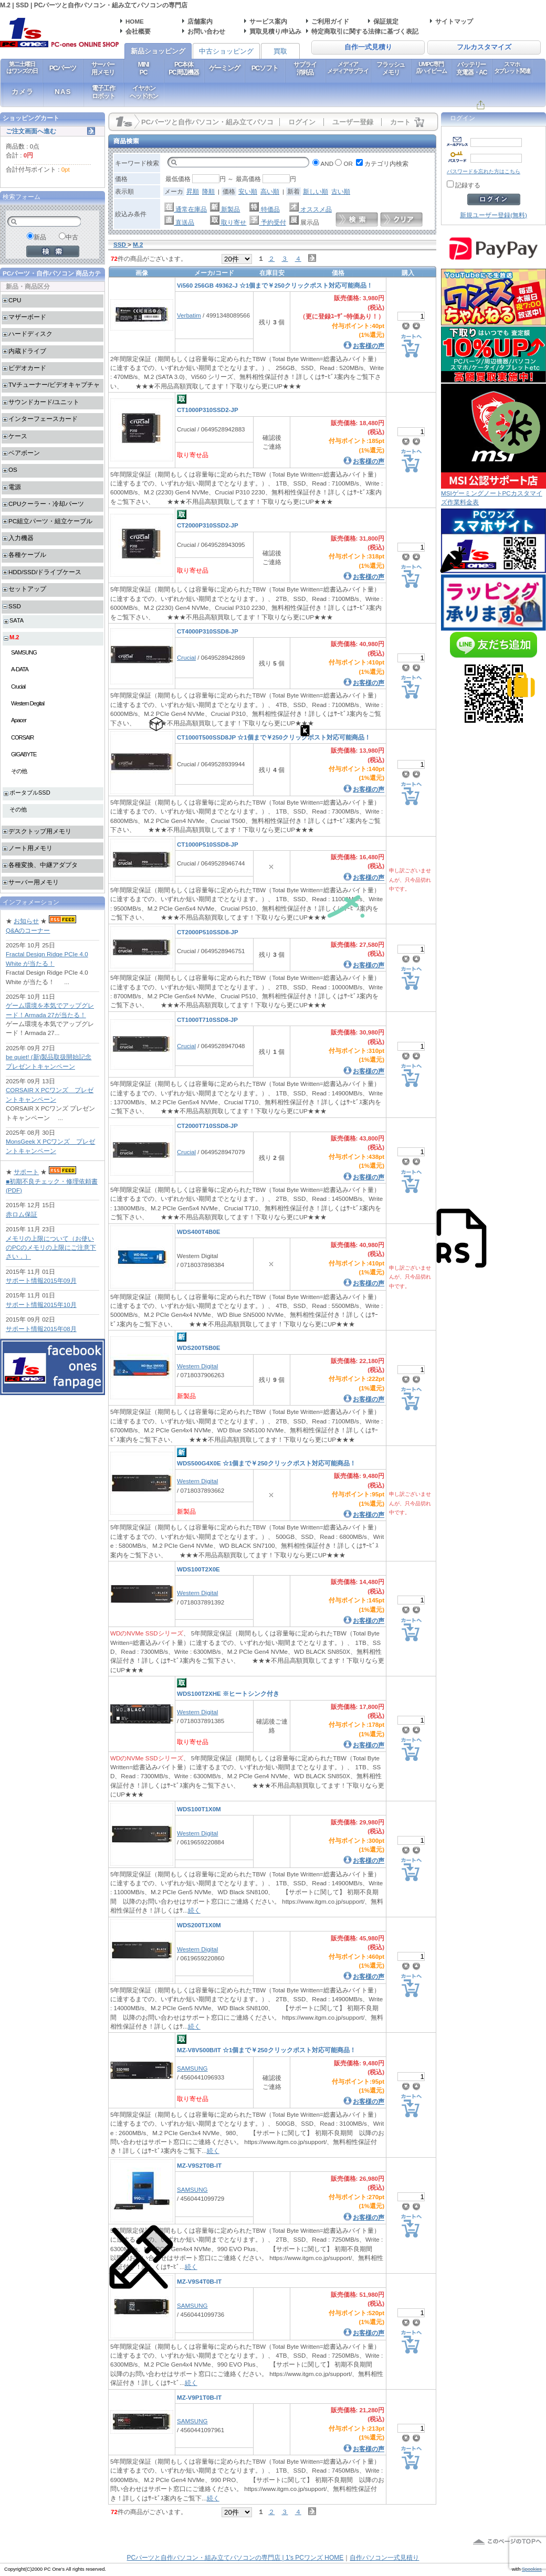  Describe the element at coordinates (521, 684) in the screenshot. I see `access work or business documents` at that location.